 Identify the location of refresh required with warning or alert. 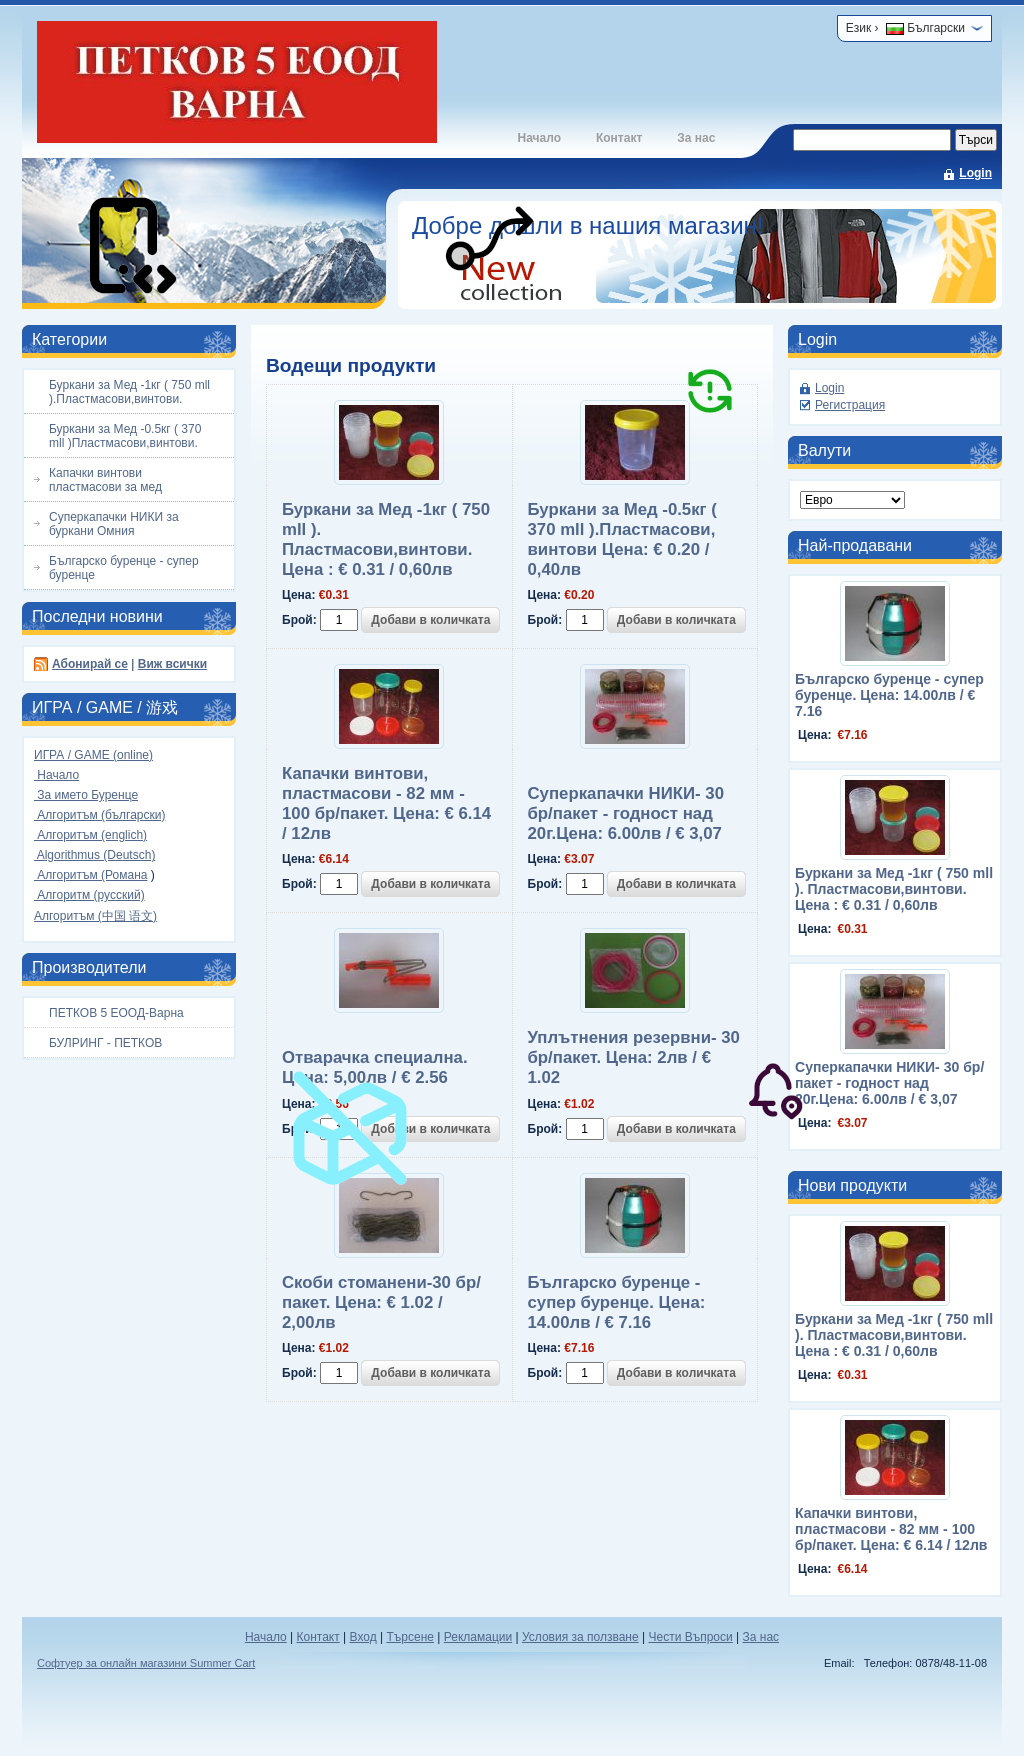
(710, 391).